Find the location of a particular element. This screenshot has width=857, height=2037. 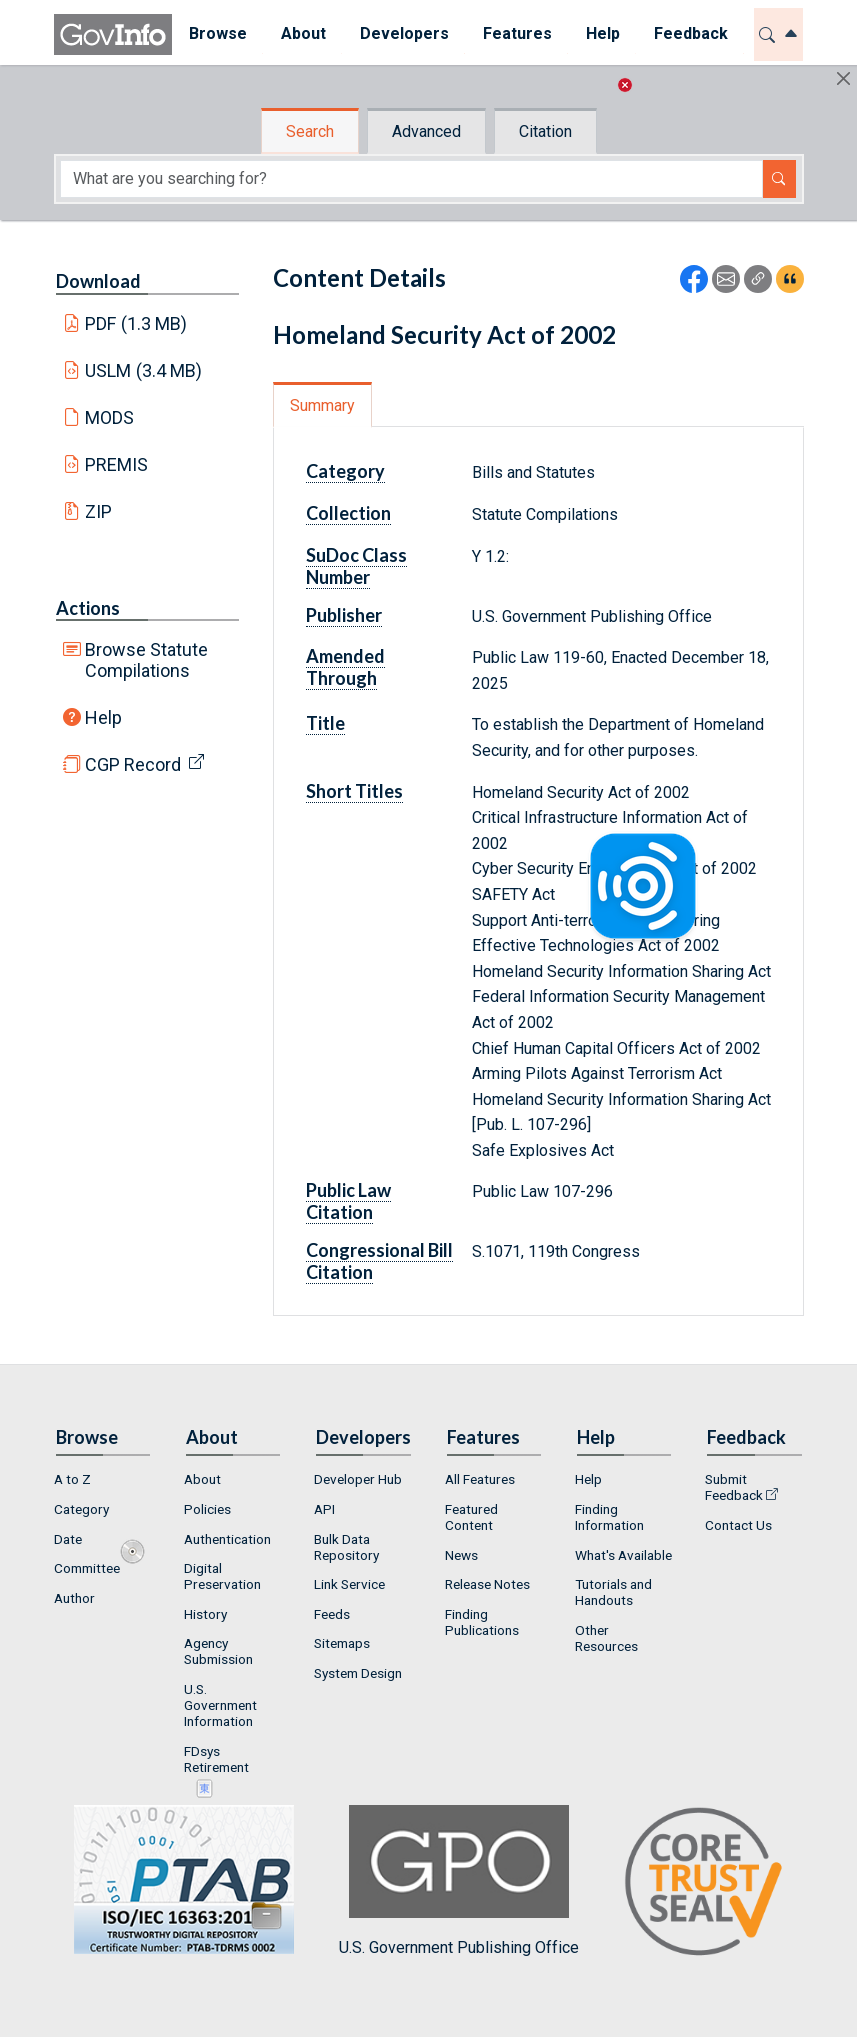

open the file manager application is located at coordinates (266, 1915).